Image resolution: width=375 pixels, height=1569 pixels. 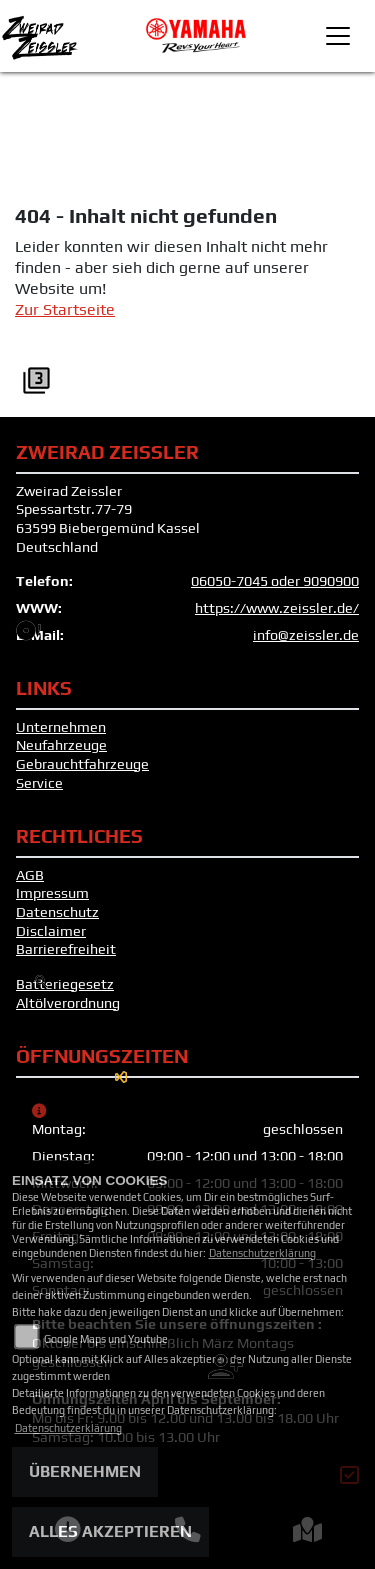 I want to click on indicates storage disc is full, so click(x=28, y=630).